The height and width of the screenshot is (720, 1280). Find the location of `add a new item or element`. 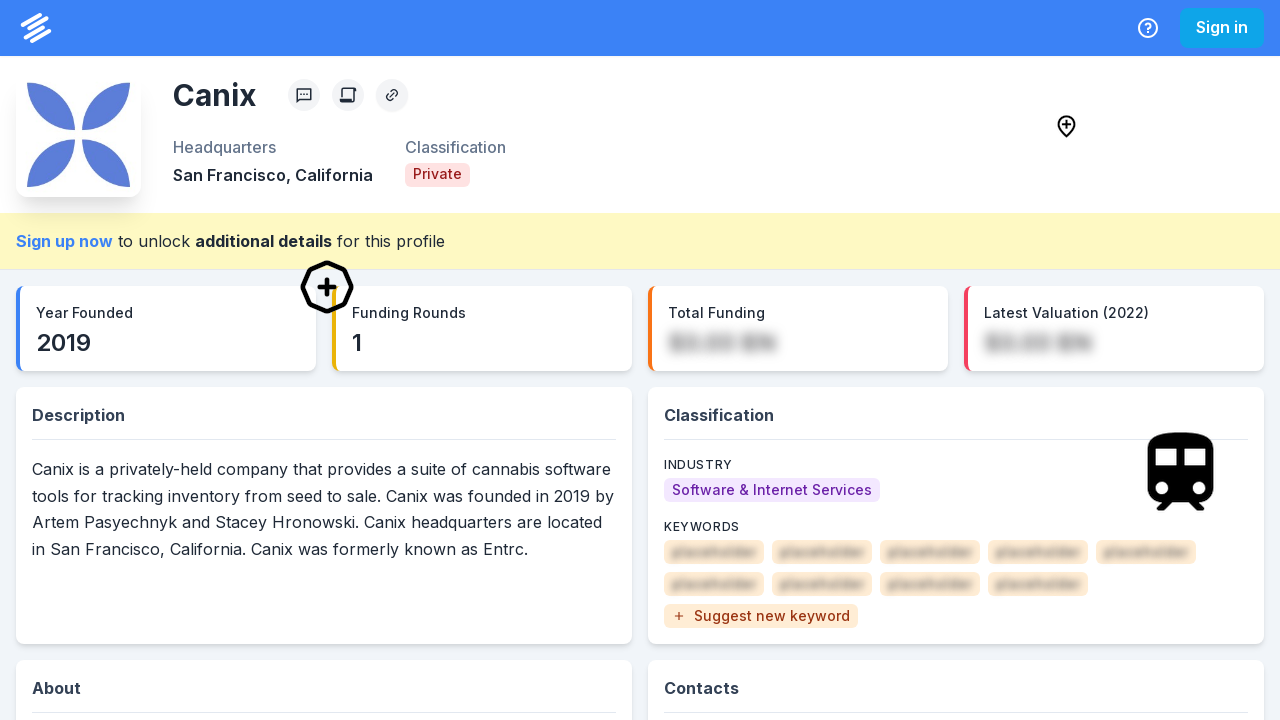

add a new item or element is located at coordinates (327, 287).